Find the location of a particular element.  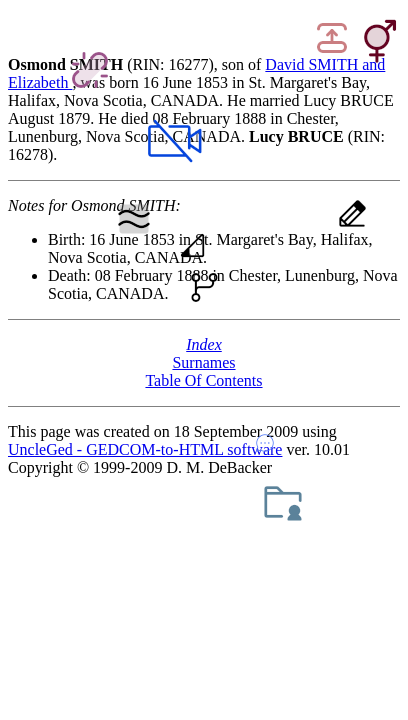

indicates intersex gender identity is located at coordinates (378, 40).